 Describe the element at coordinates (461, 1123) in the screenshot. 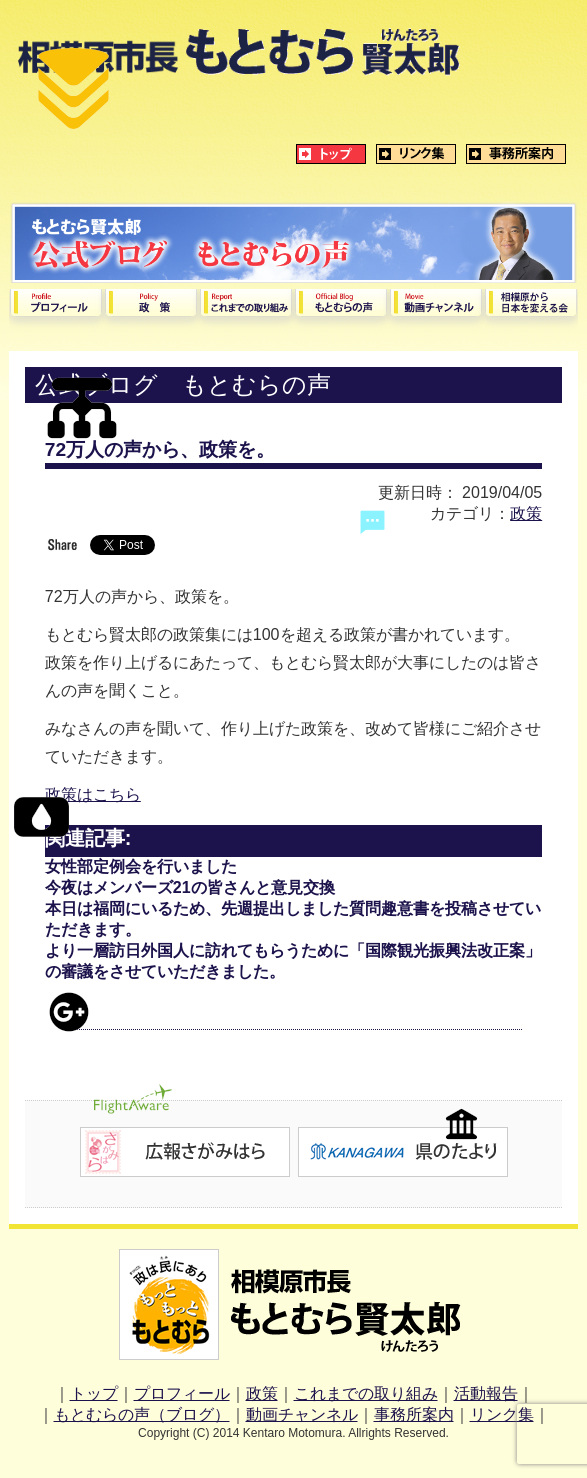

I see `access educational or institutional resources` at that location.